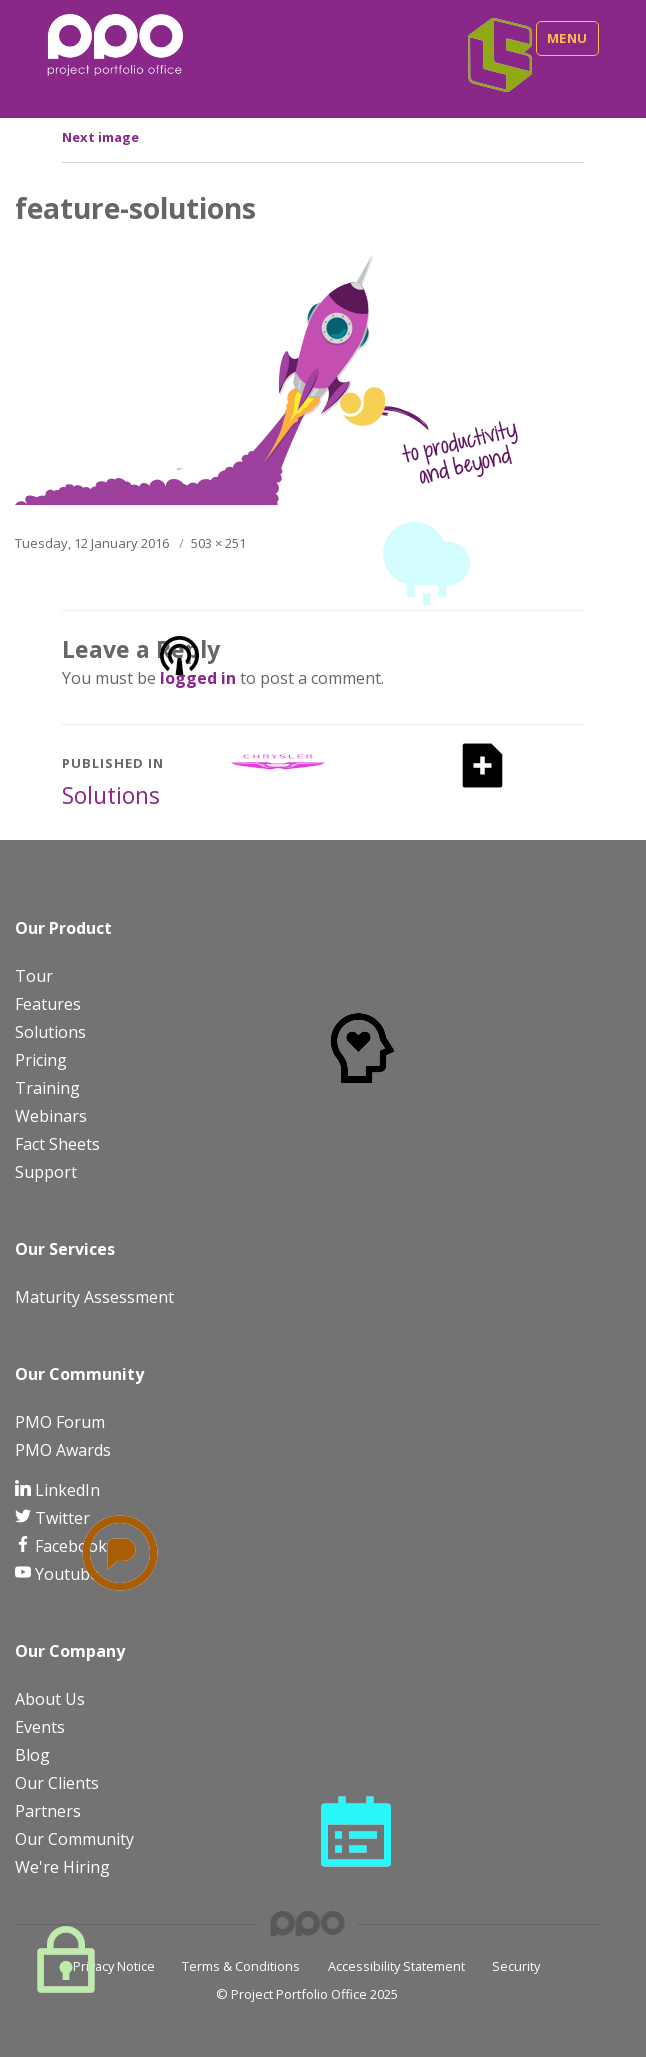 Image resolution: width=646 pixels, height=2057 pixels. What do you see at coordinates (120, 1553) in the screenshot?
I see `open the pixelfed app` at bounding box center [120, 1553].